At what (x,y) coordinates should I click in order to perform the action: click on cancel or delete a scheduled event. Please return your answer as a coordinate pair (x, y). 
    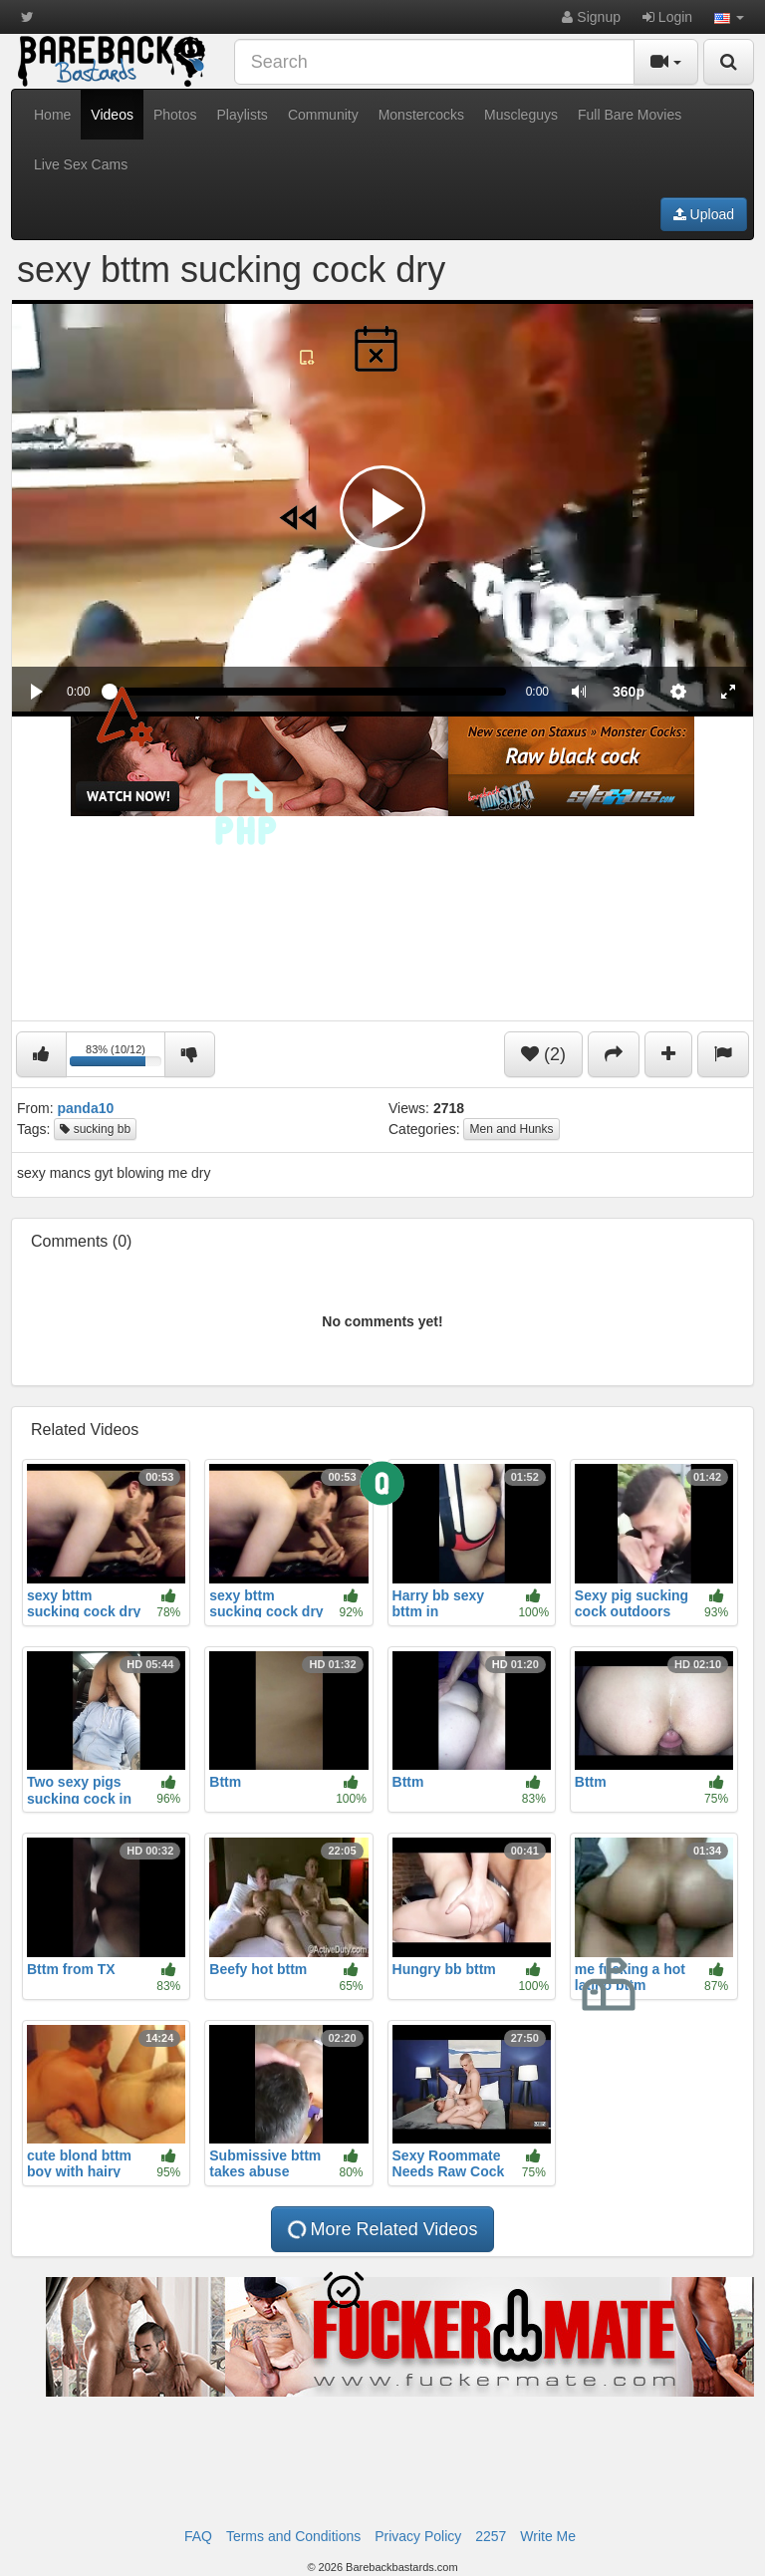
    Looking at the image, I should click on (376, 350).